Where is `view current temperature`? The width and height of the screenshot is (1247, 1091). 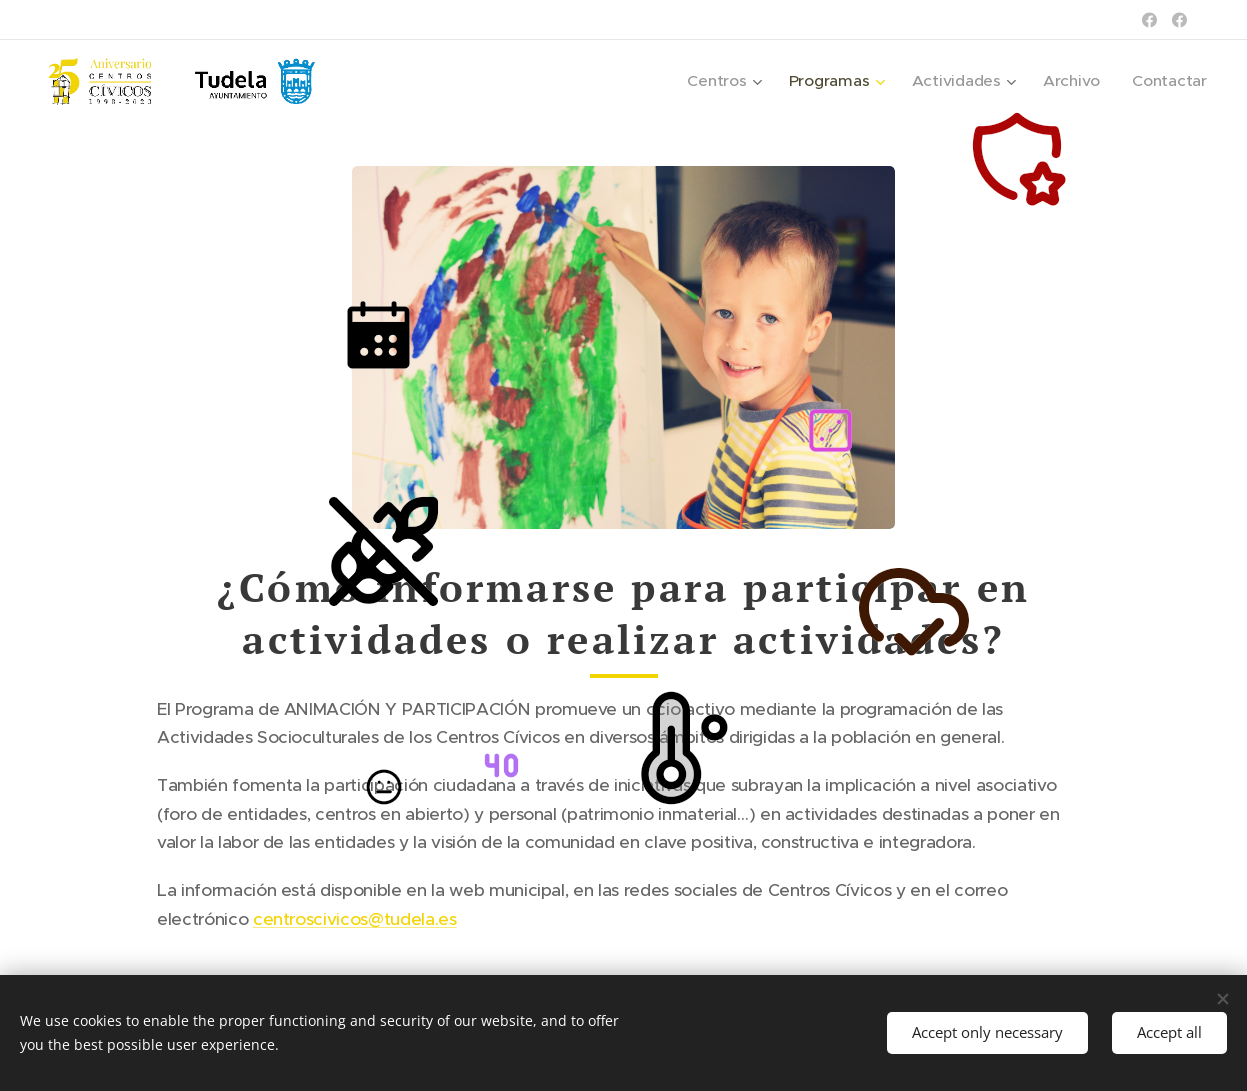
view current temperature is located at coordinates (675, 748).